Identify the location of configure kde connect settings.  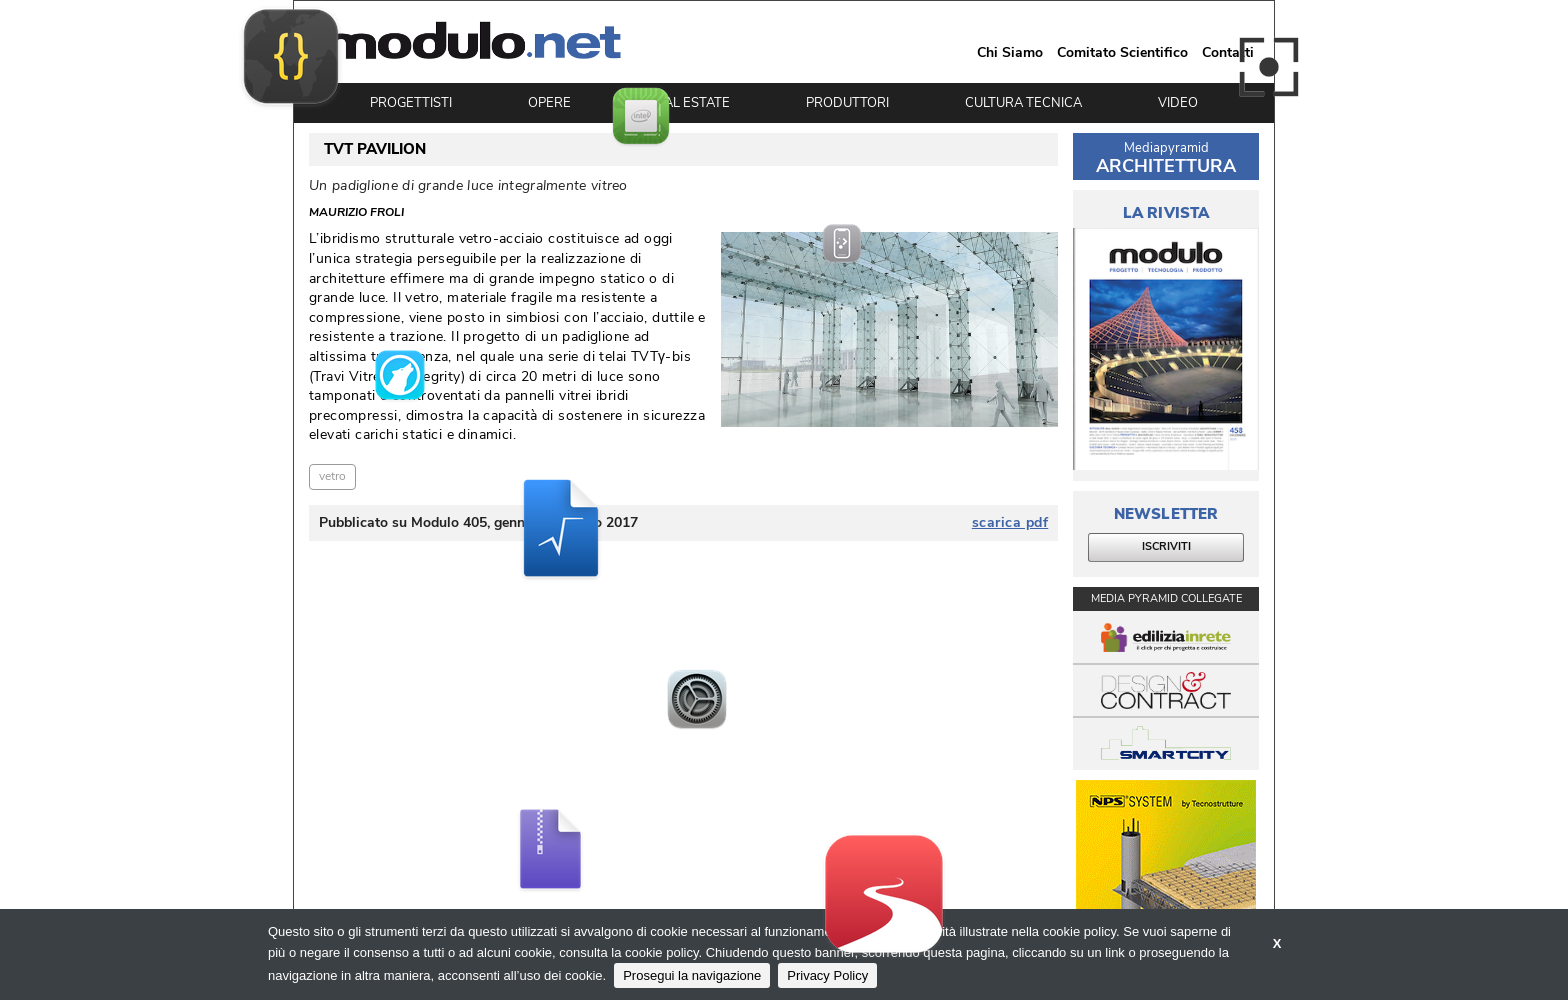
(842, 244).